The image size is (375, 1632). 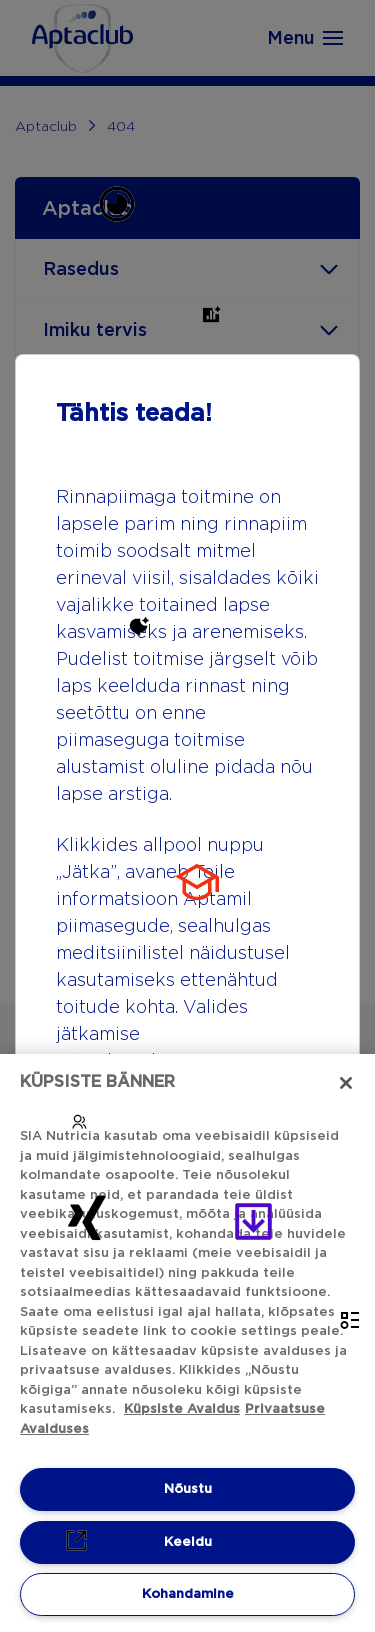 What do you see at coordinates (76, 1540) in the screenshot?
I see `open link in a new window or tab` at bounding box center [76, 1540].